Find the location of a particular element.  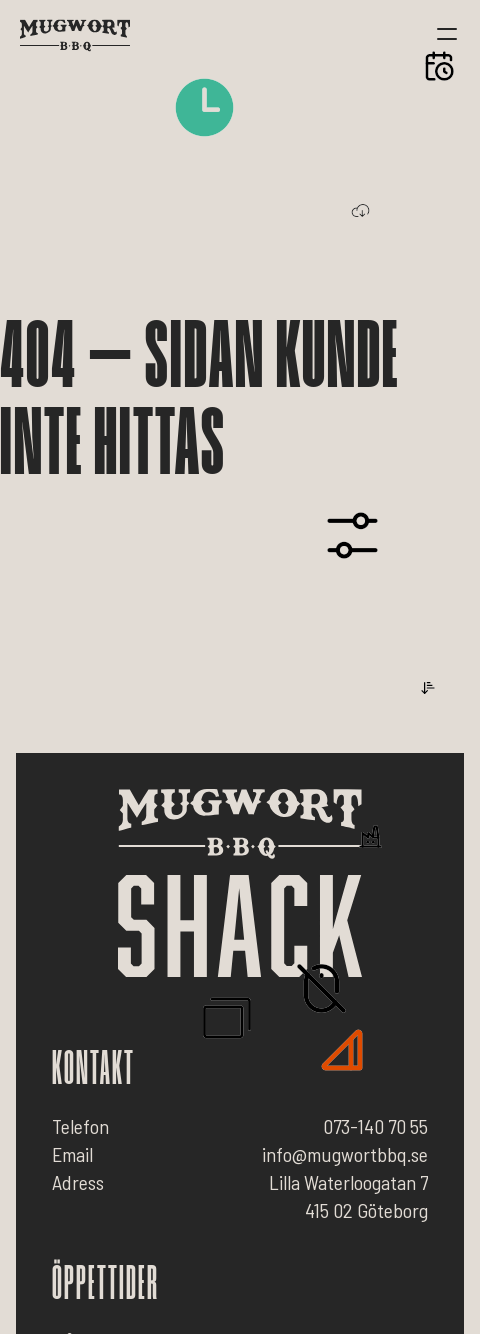

indicates strong cellular signal strength is located at coordinates (342, 1050).